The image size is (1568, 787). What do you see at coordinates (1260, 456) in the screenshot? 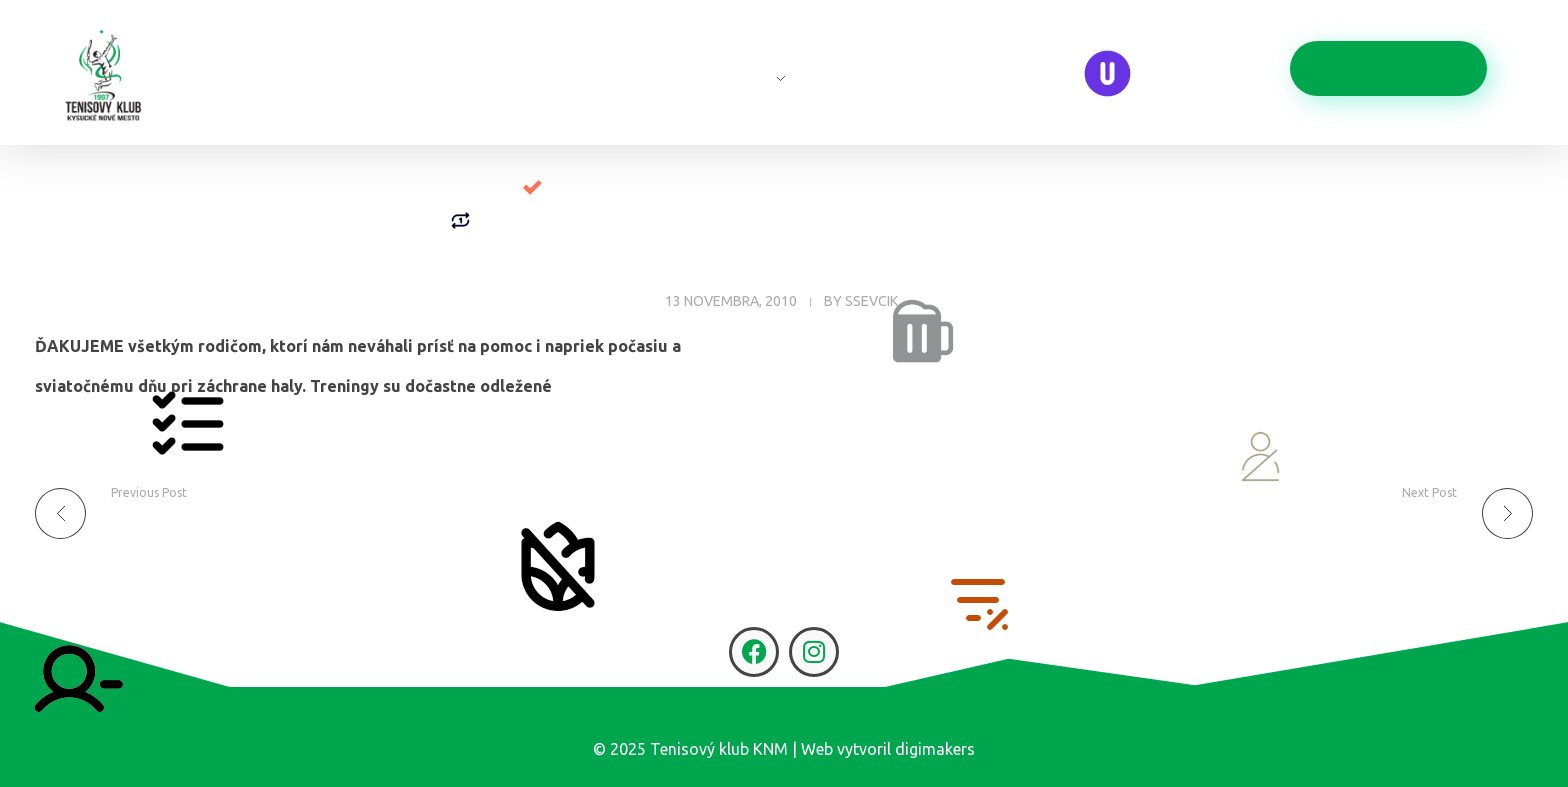
I see `fasten seatbelt reminder` at bounding box center [1260, 456].